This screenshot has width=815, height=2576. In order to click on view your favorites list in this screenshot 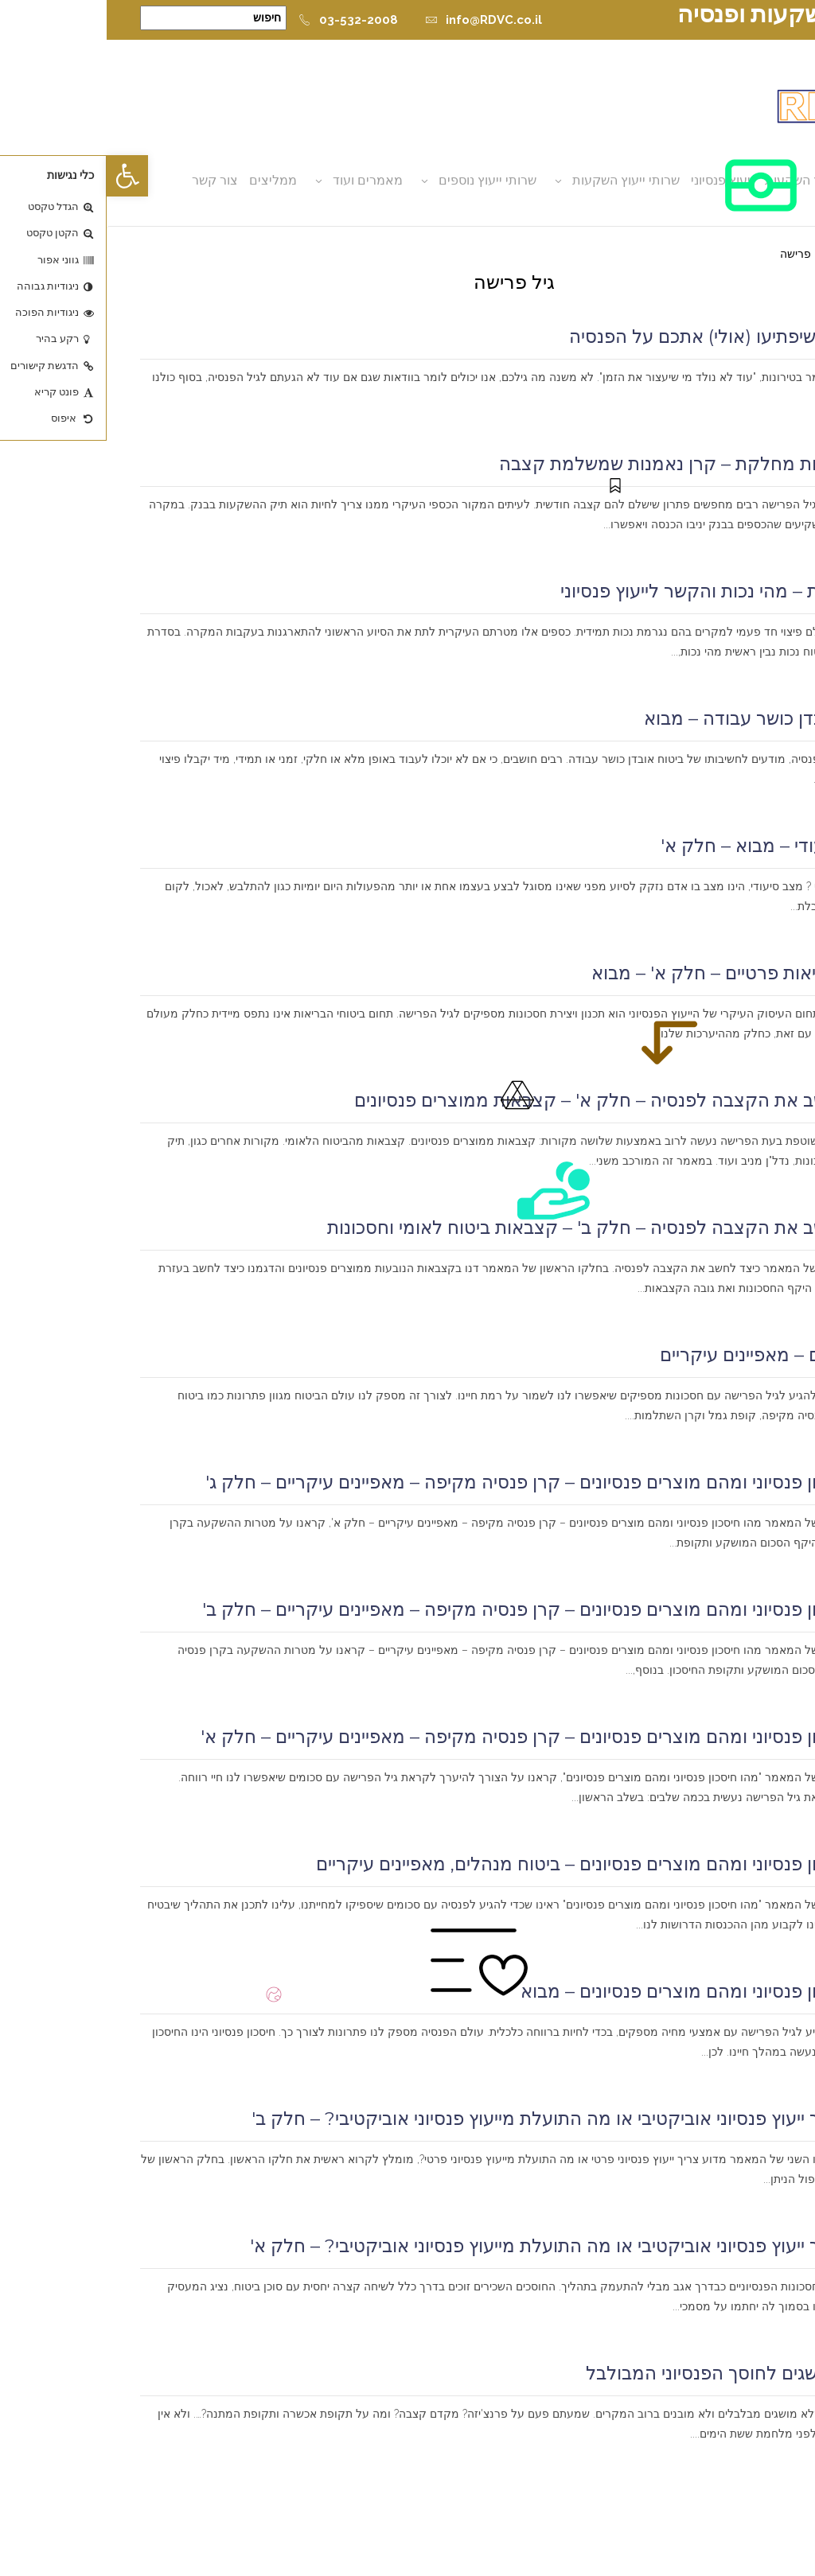, I will do `click(474, 1960)`.